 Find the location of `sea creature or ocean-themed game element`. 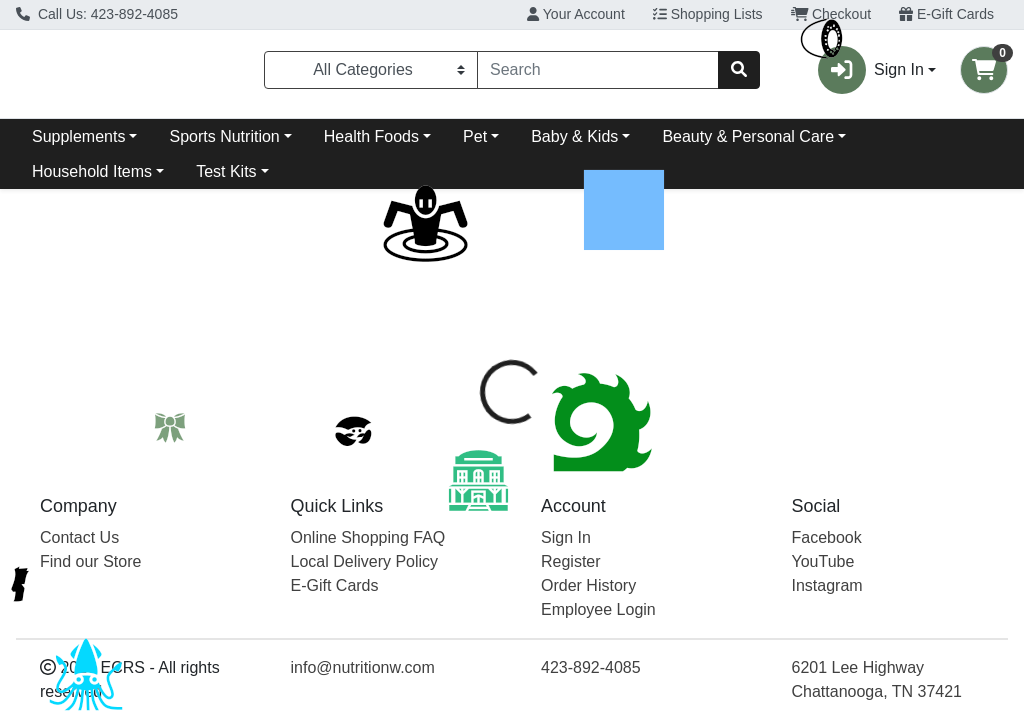

sea creature or ocean-themed game element is located at coordinates (86, 674).